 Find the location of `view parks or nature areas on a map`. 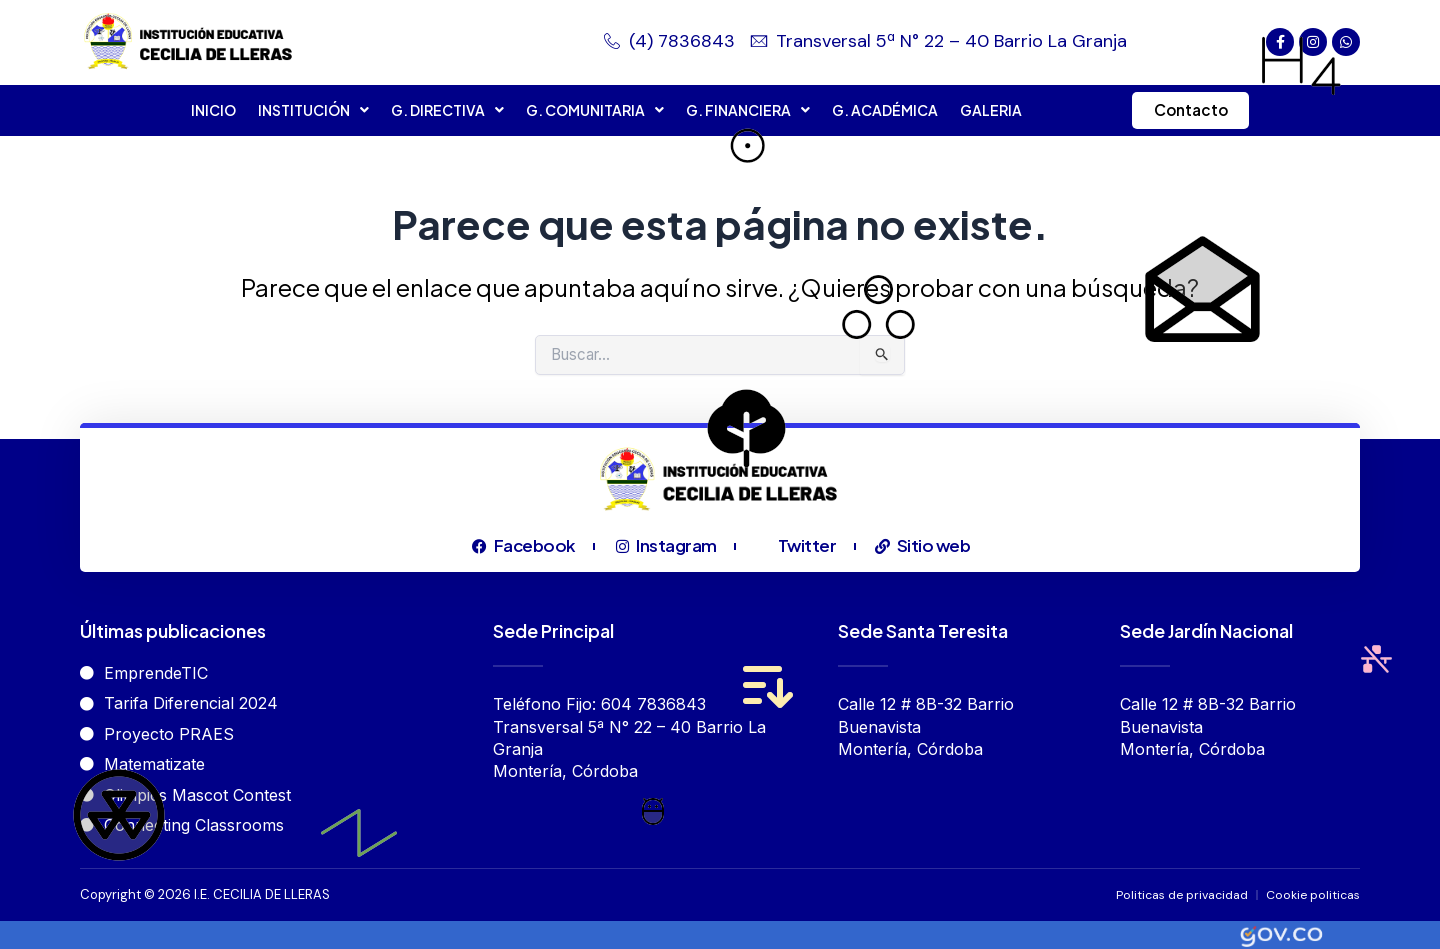

view parks or nature areas on a map is located at coordinates (746, 428).